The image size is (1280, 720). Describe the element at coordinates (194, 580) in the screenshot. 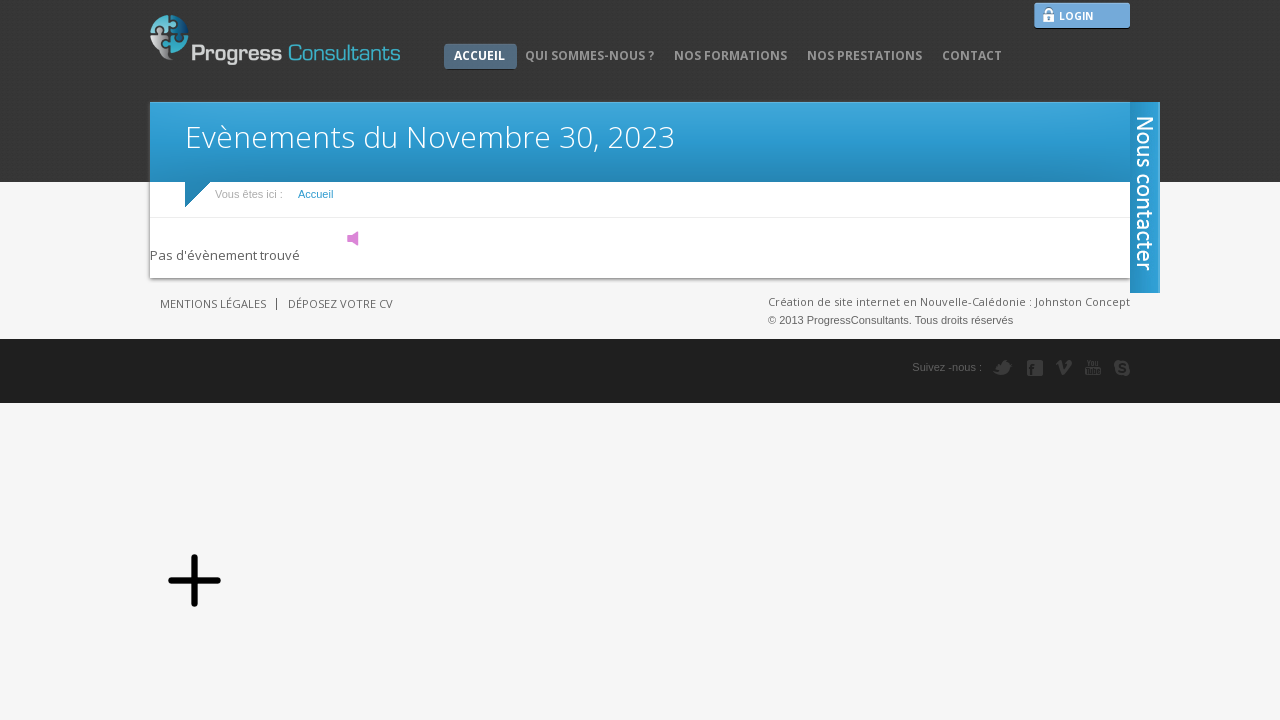

I see `add a new item` at that location.